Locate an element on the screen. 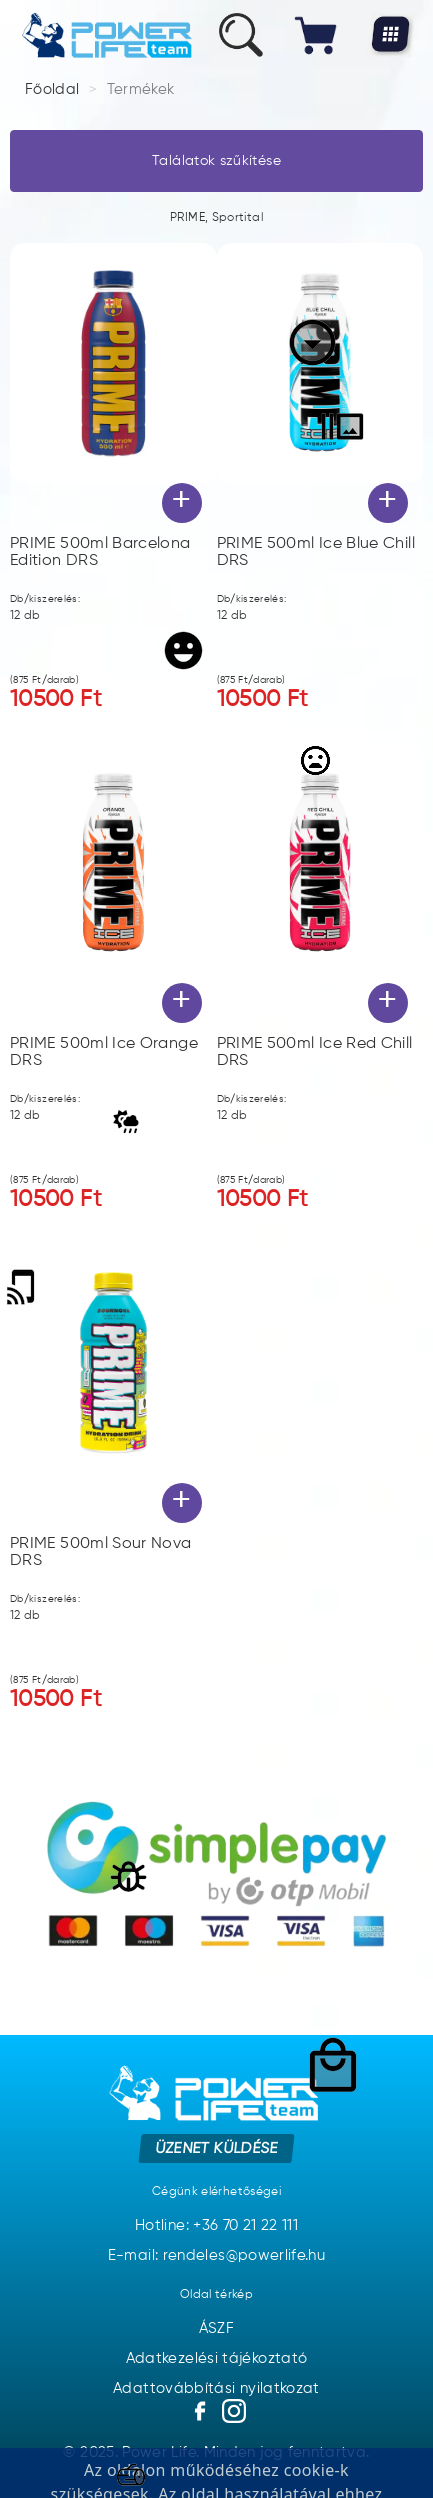  view activity log or history is located at coordinates (131, 2476).